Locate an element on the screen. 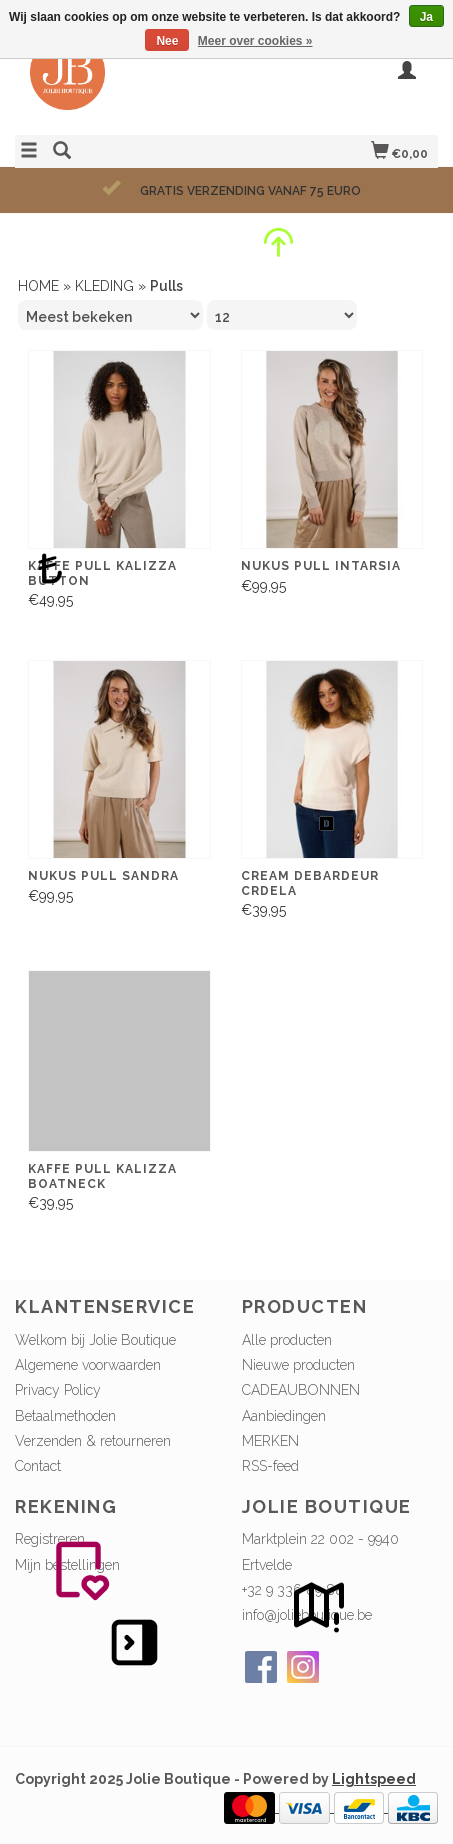 This screenshot has width=453, height=1844. upload to cloud storage is located at coordinates (278, 242).